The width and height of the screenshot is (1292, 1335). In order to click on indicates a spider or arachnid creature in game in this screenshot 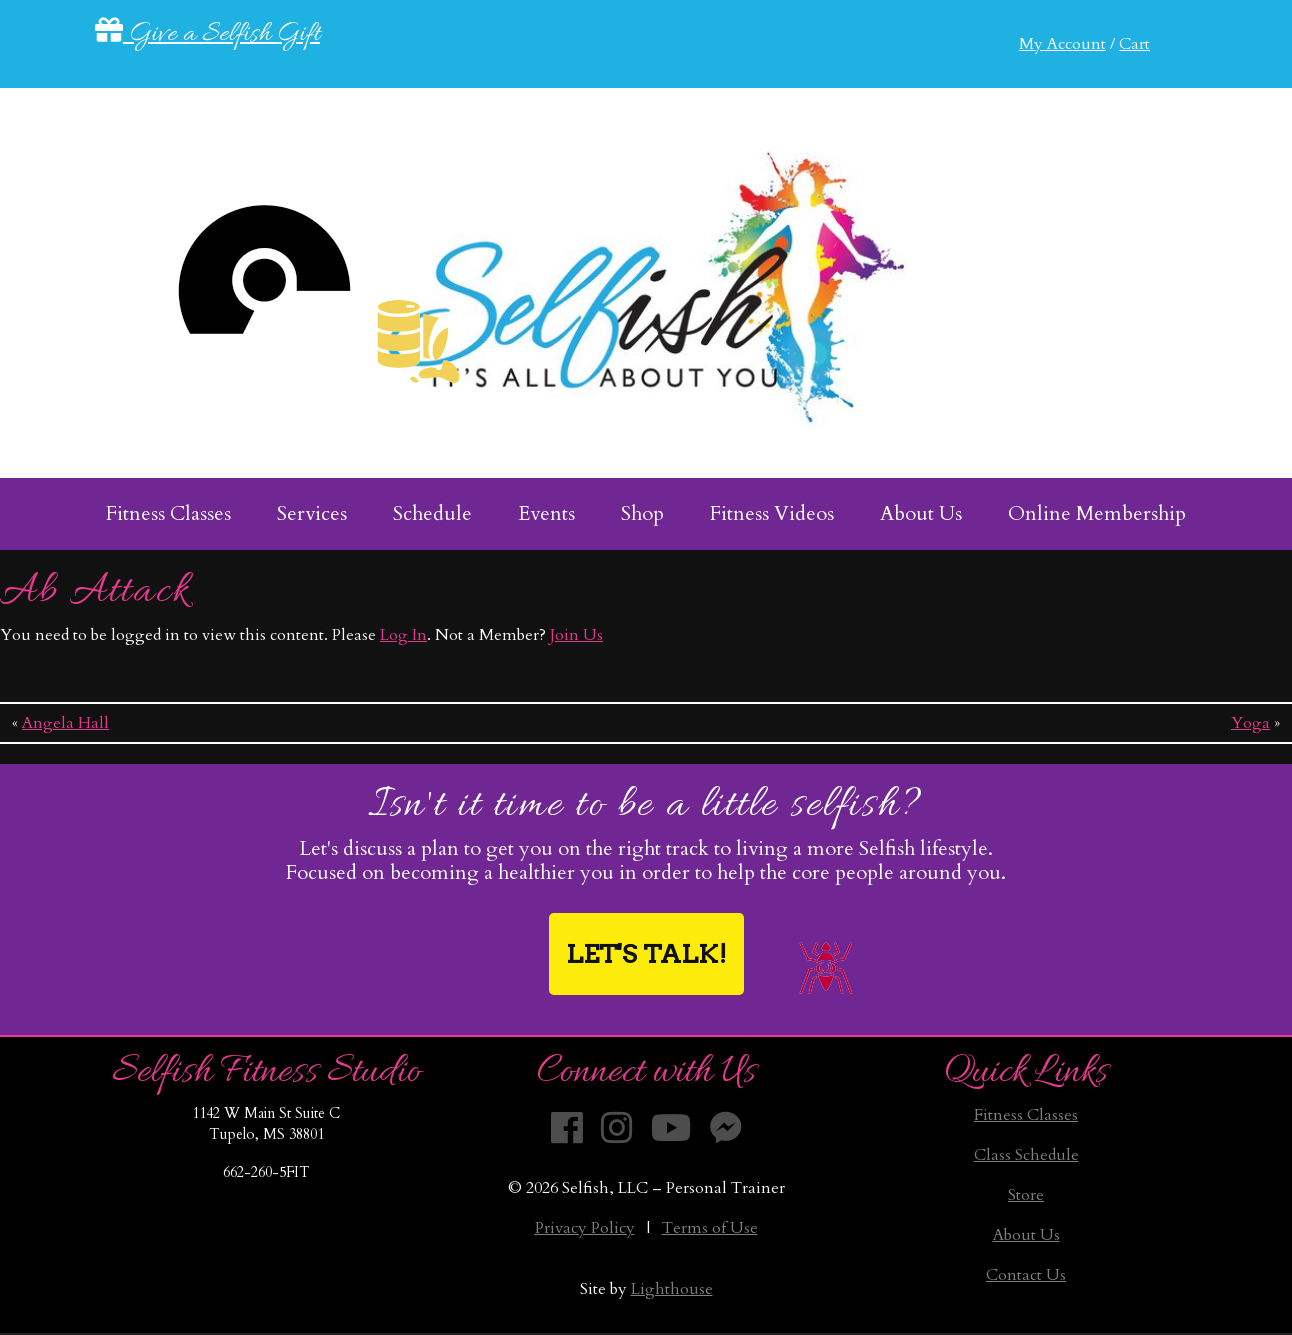, I will do `click(826, 968)`.